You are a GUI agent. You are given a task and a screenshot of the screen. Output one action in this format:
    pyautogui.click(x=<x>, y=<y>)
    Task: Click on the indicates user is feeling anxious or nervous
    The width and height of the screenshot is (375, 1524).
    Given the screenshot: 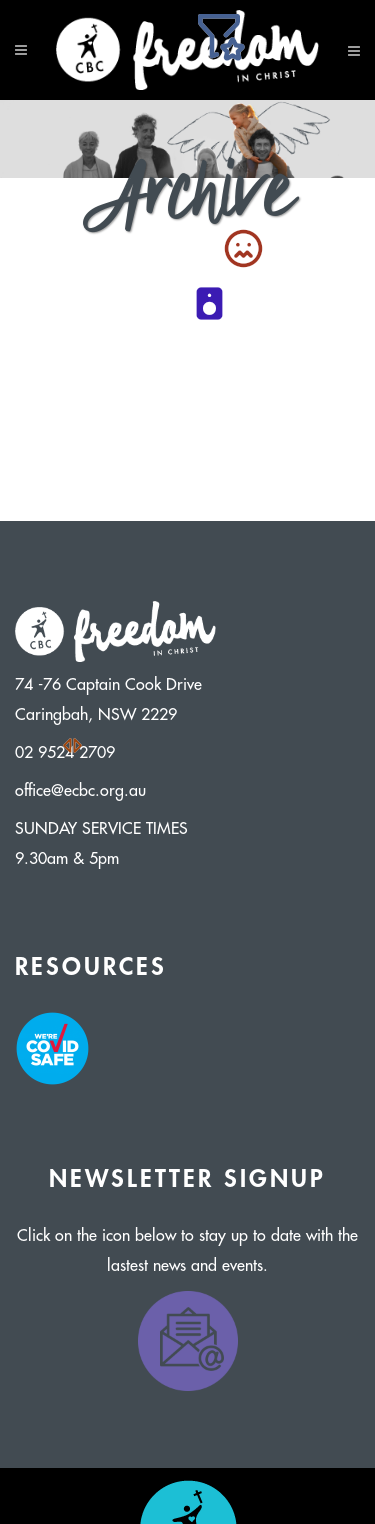 What is the action you would take?
    pyautogui.click(x=243, y=248)
    